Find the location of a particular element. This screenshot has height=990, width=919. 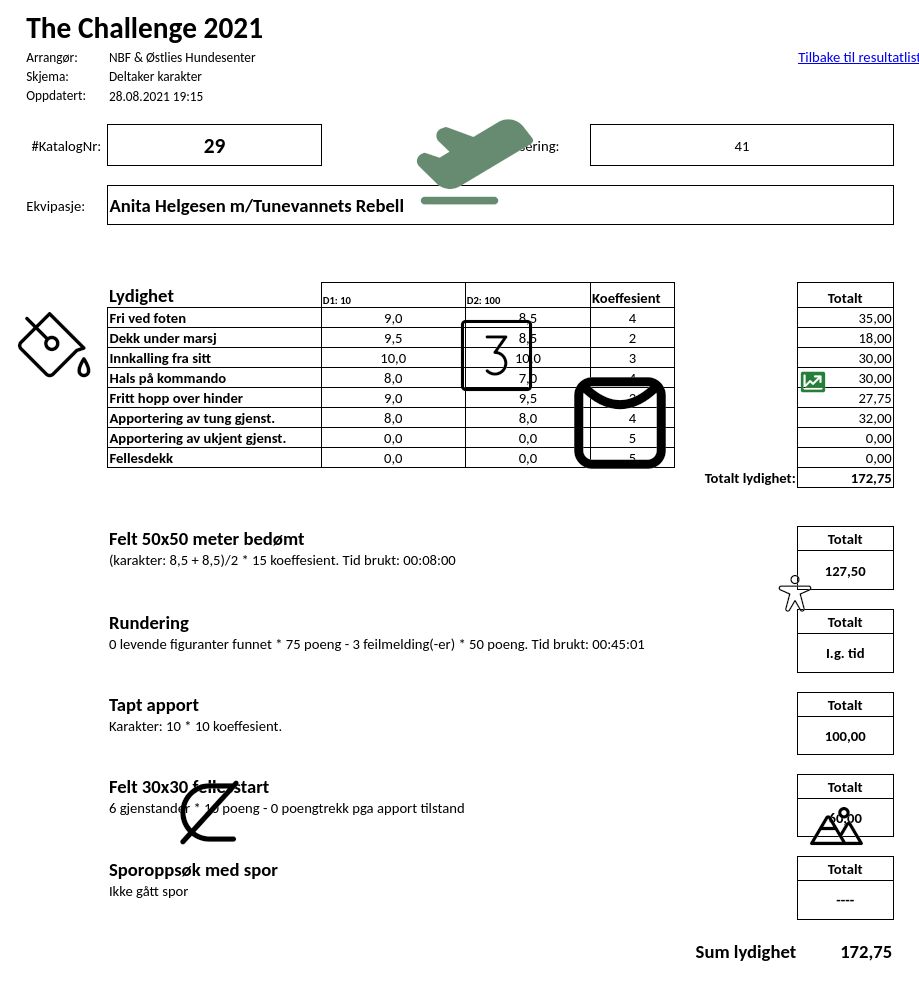

view analytics or performance metrics is located at coordinates (813, 382).